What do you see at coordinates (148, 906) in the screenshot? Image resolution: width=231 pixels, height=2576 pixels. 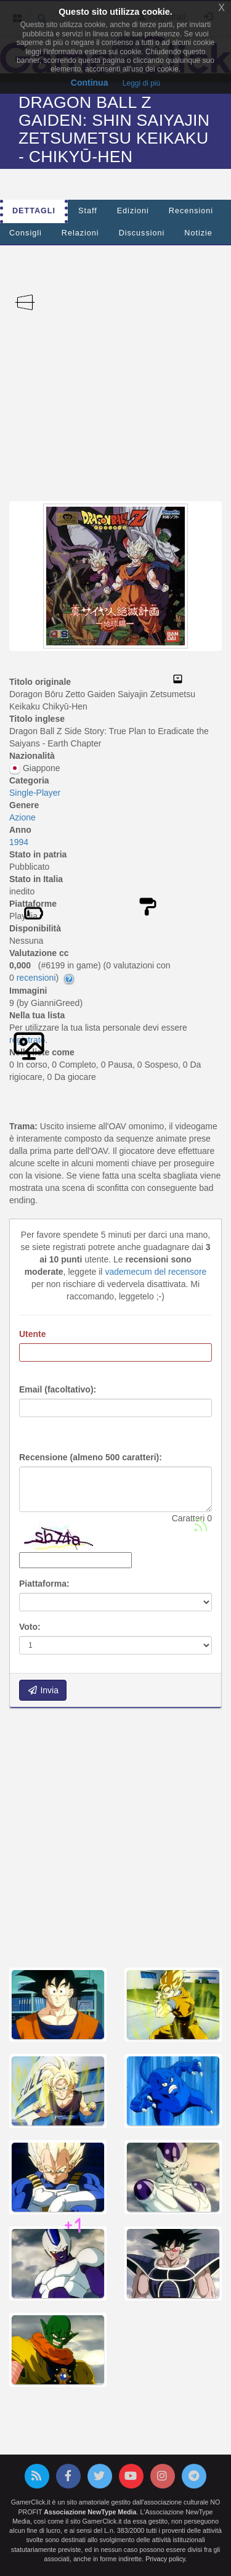 I see `customize theme or appearance settings` at bounding box center [148, 906].